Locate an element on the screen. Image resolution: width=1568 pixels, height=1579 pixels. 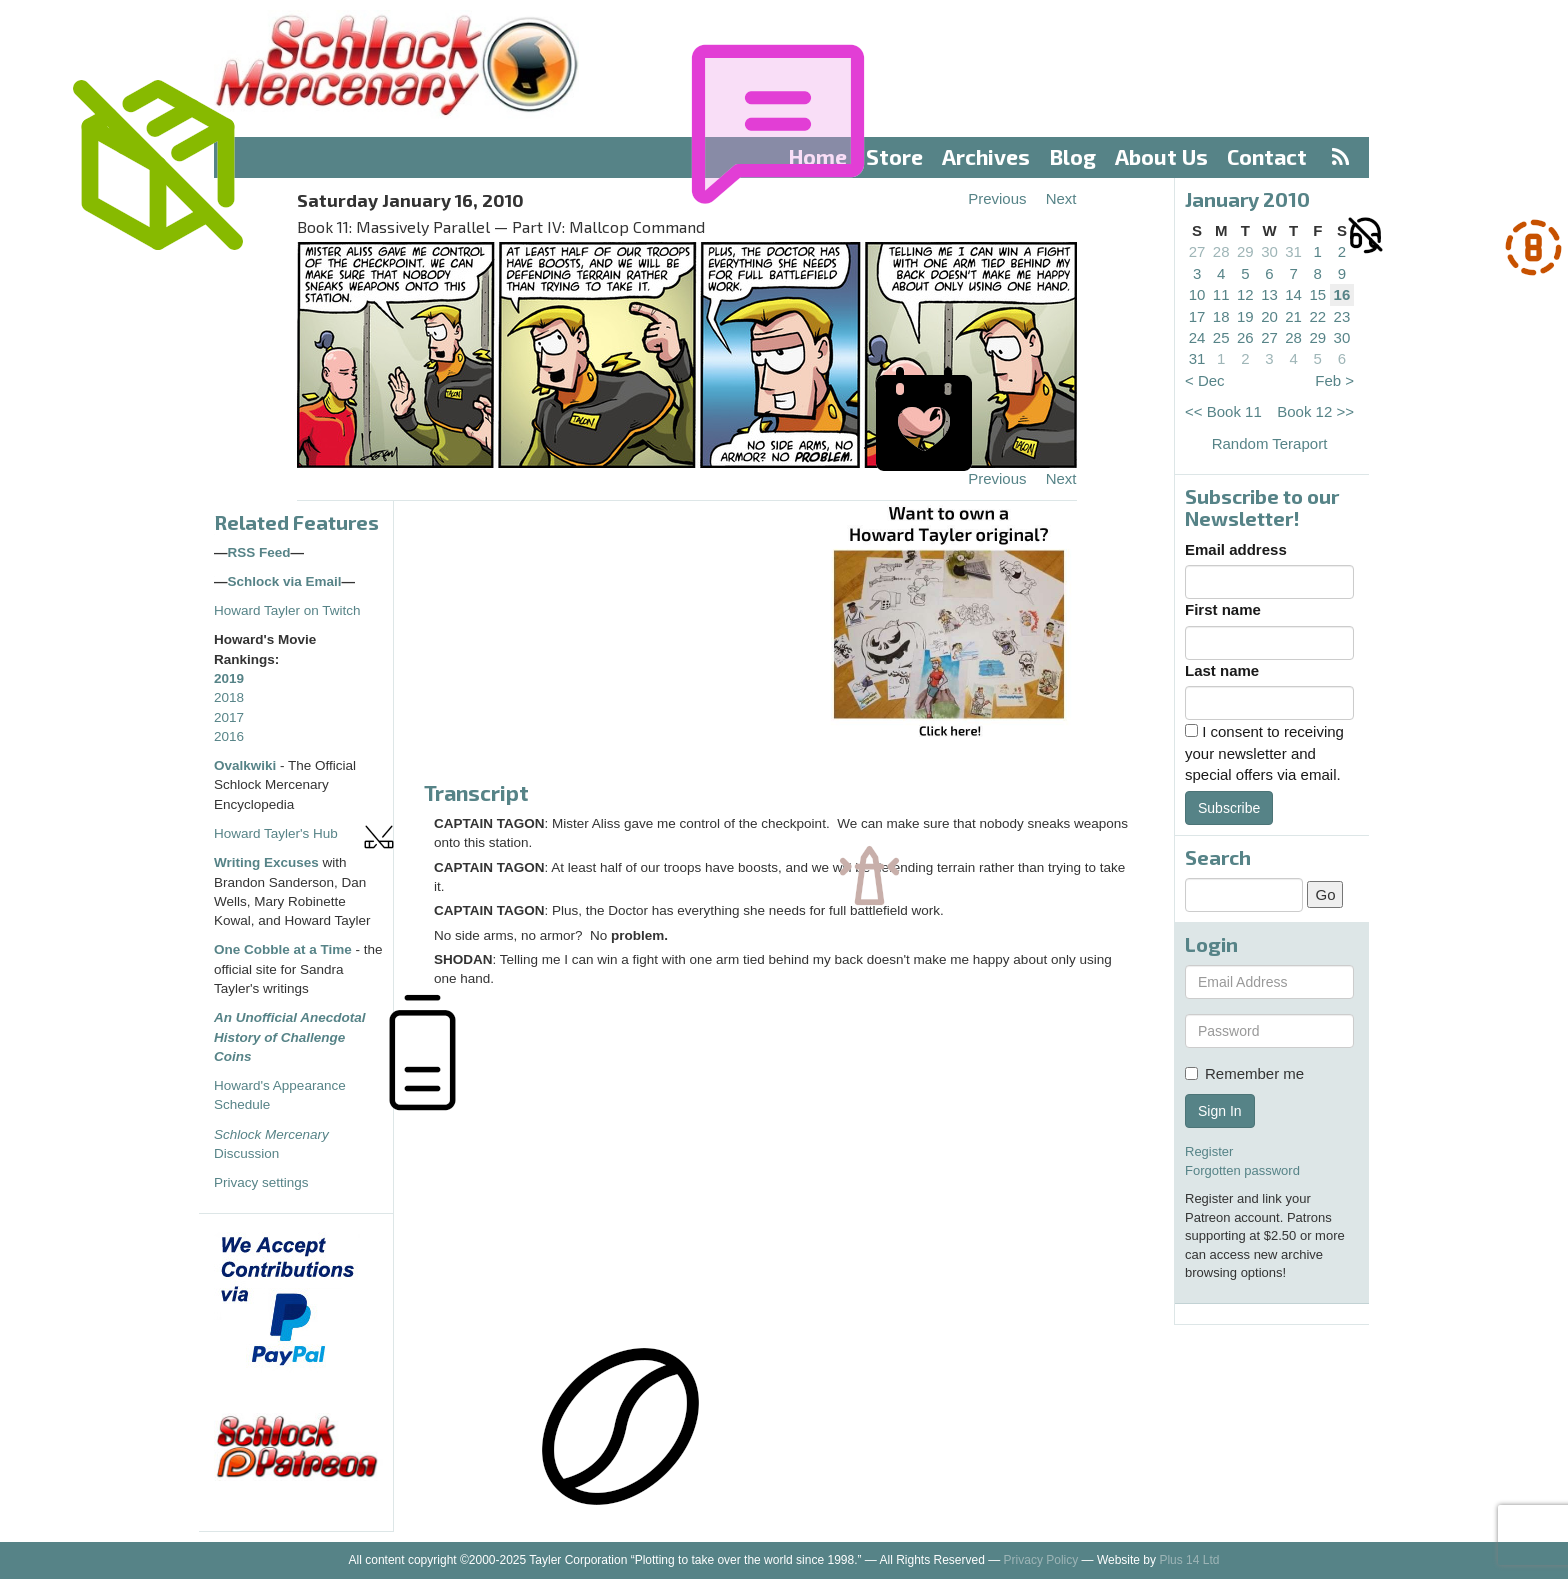
open chat or messaging is located at coordinates (778, 111).